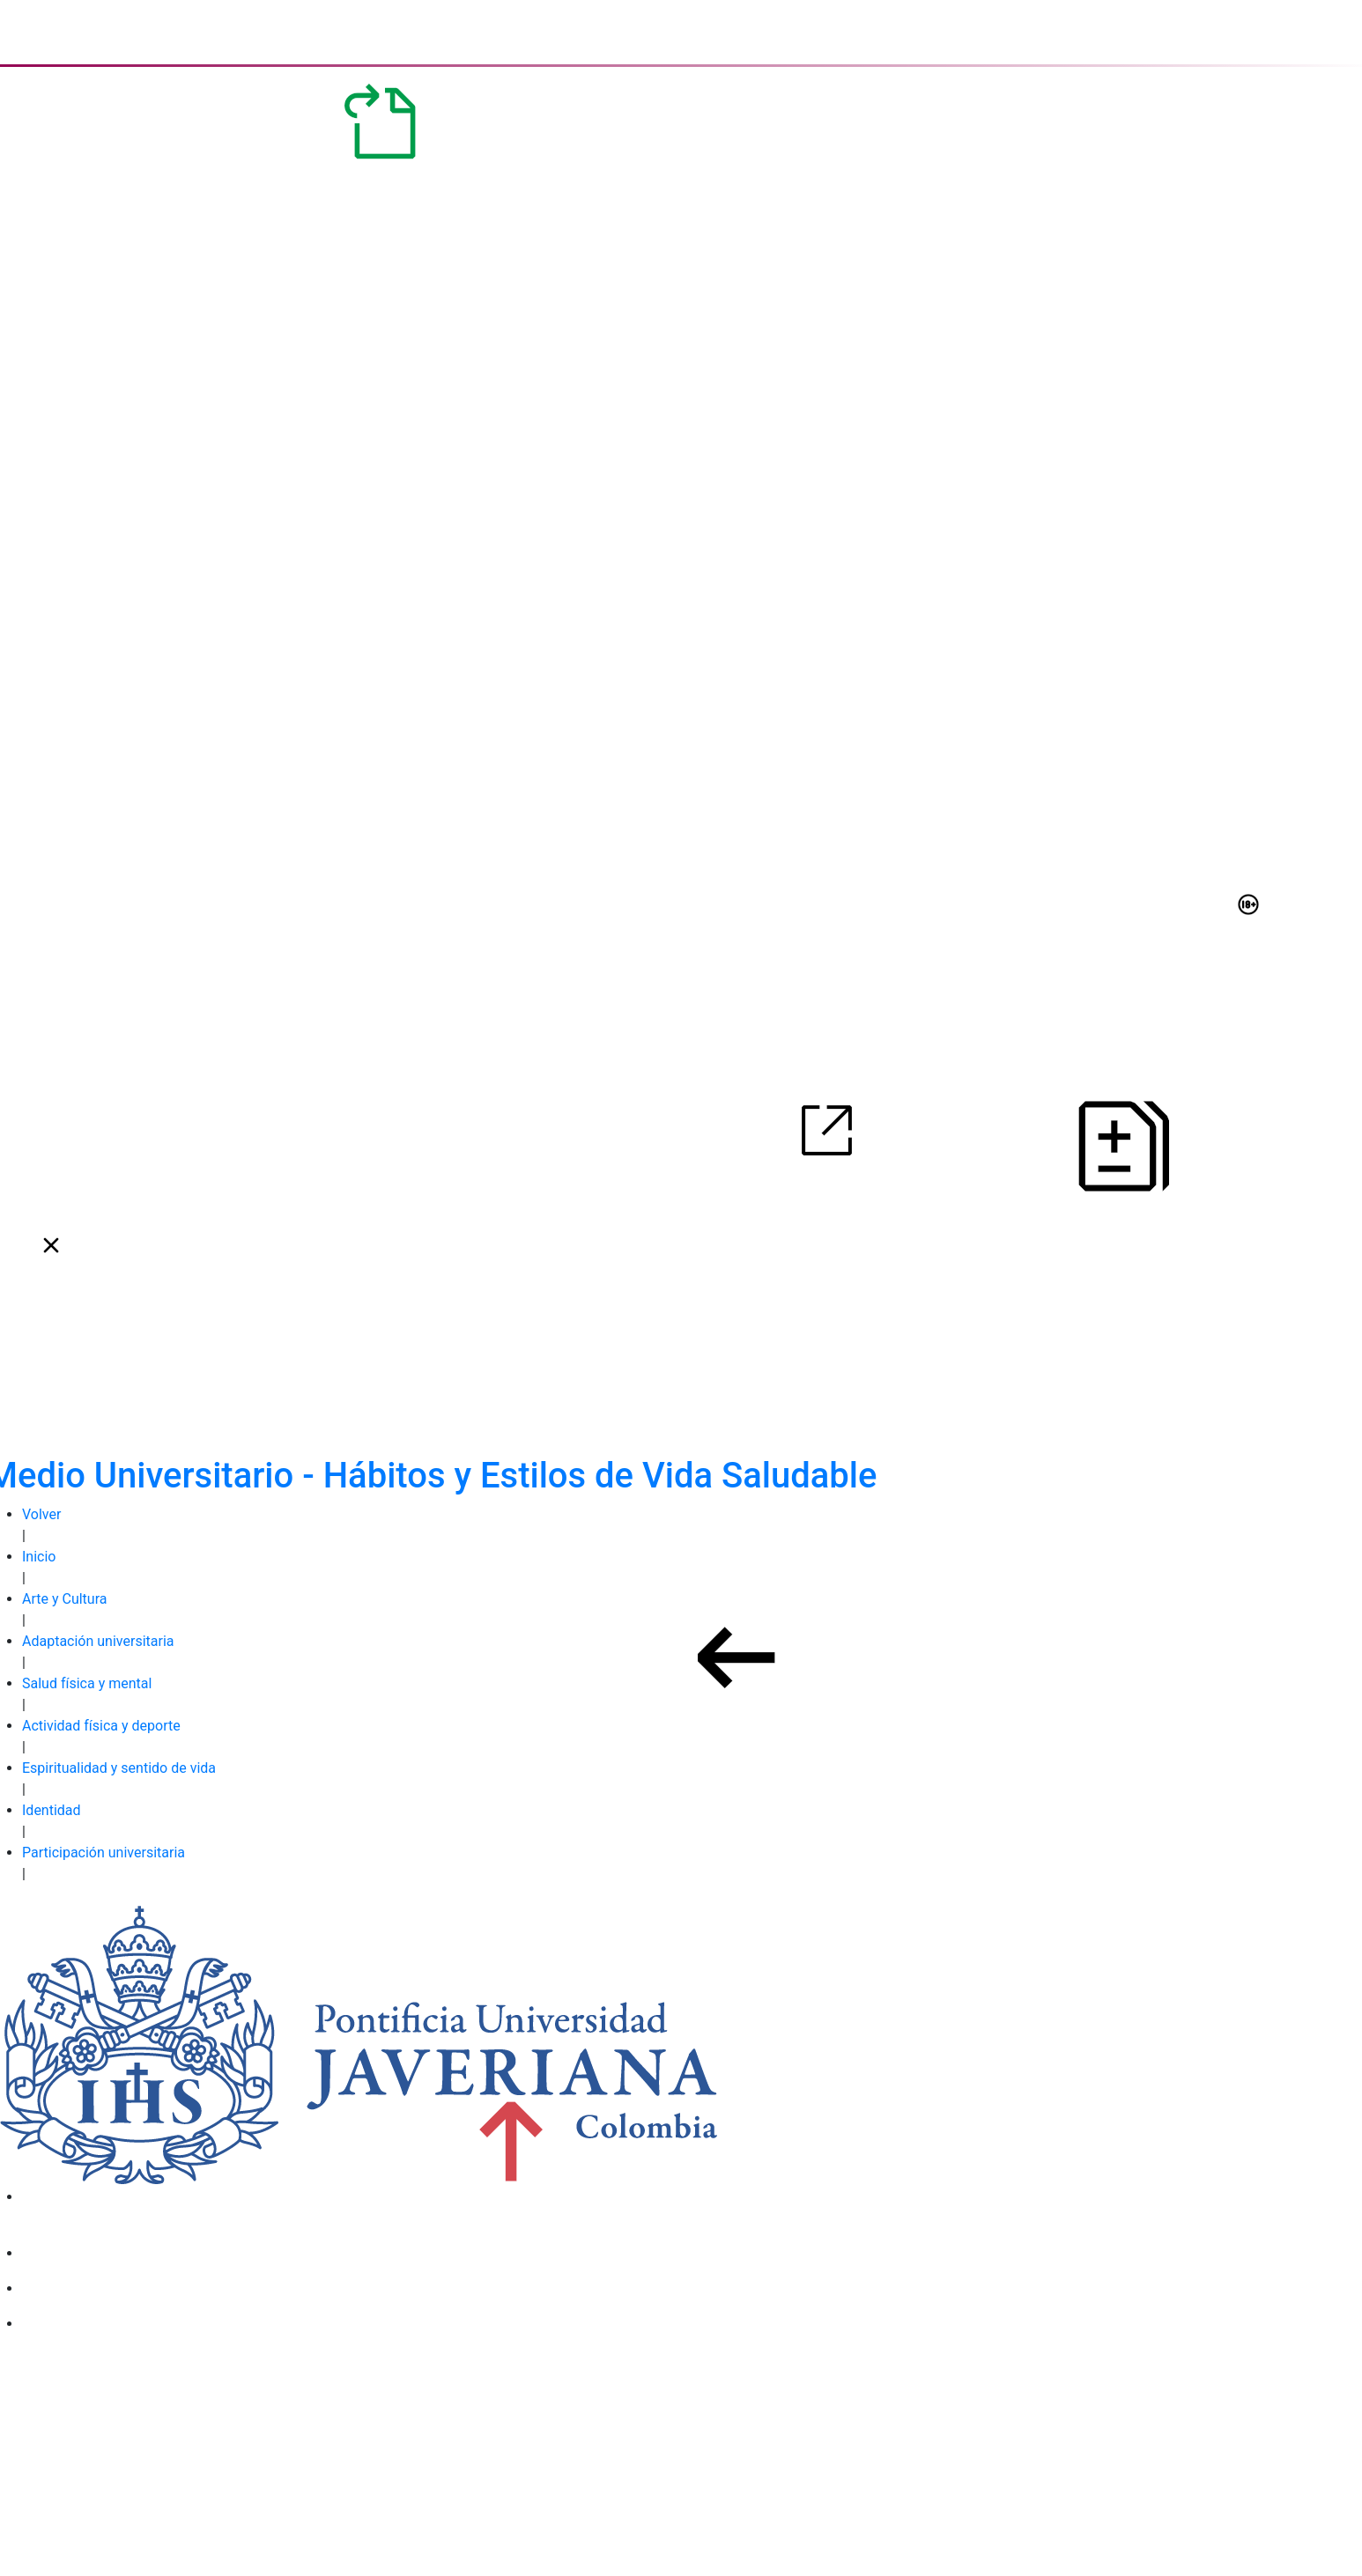  What do you see at coordinates (51, 1245) in the screenshot?
I see `close the current window or dialog` at bounding box center [51, 1245].